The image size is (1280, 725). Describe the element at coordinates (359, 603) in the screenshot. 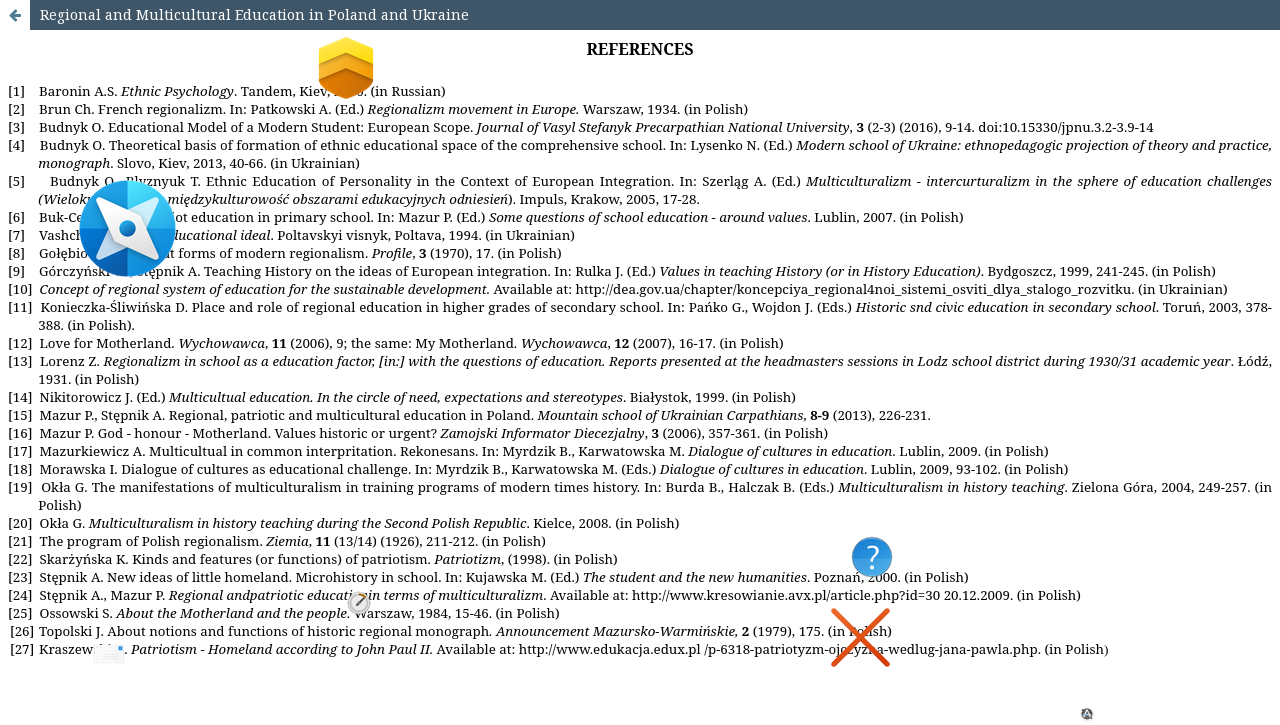

I see `open sysprof system profiler` at that location.